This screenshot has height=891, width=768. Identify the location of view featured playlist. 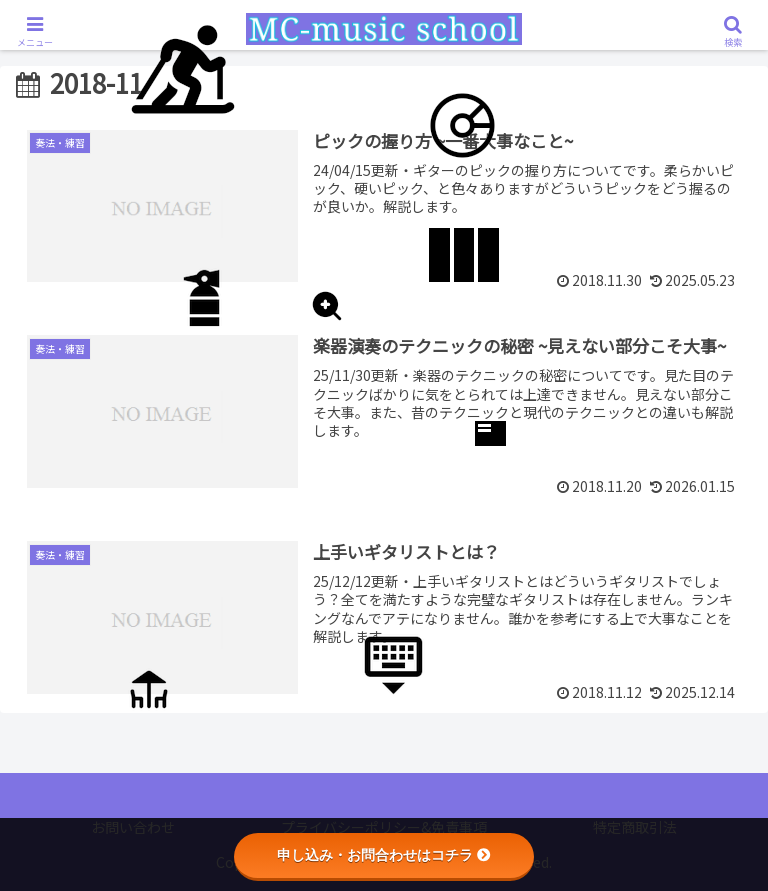
(490, 433).